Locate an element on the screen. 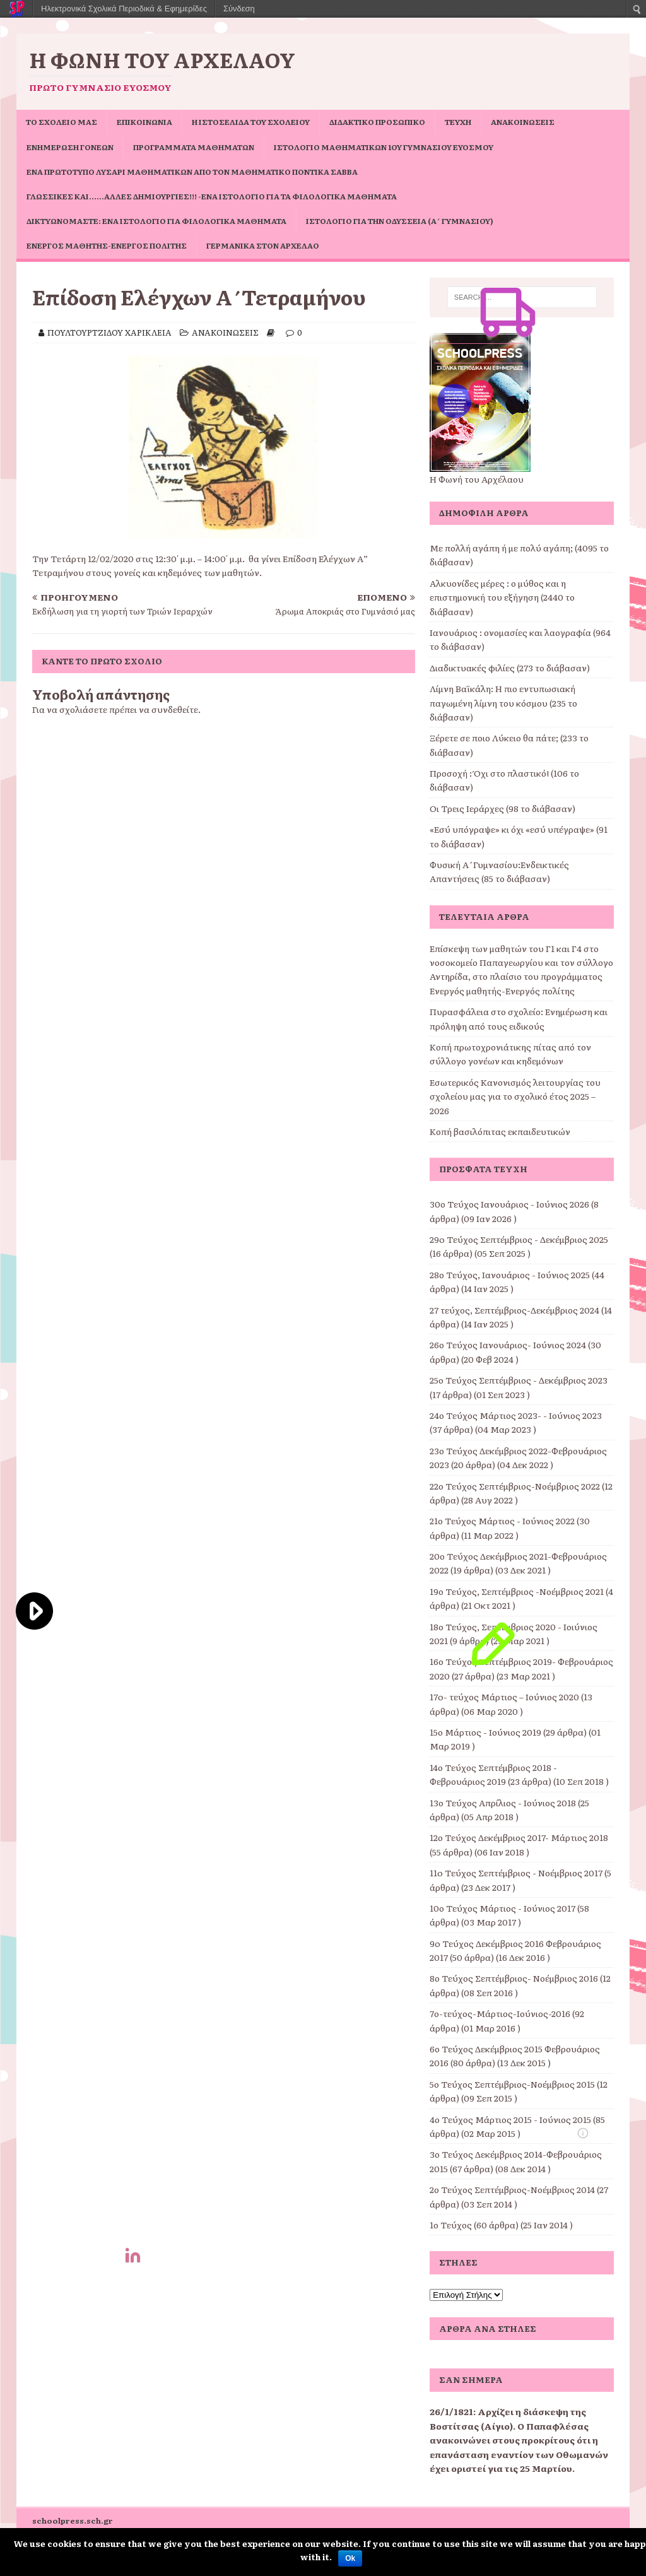  view more information is located at coordinates (583, 2133).